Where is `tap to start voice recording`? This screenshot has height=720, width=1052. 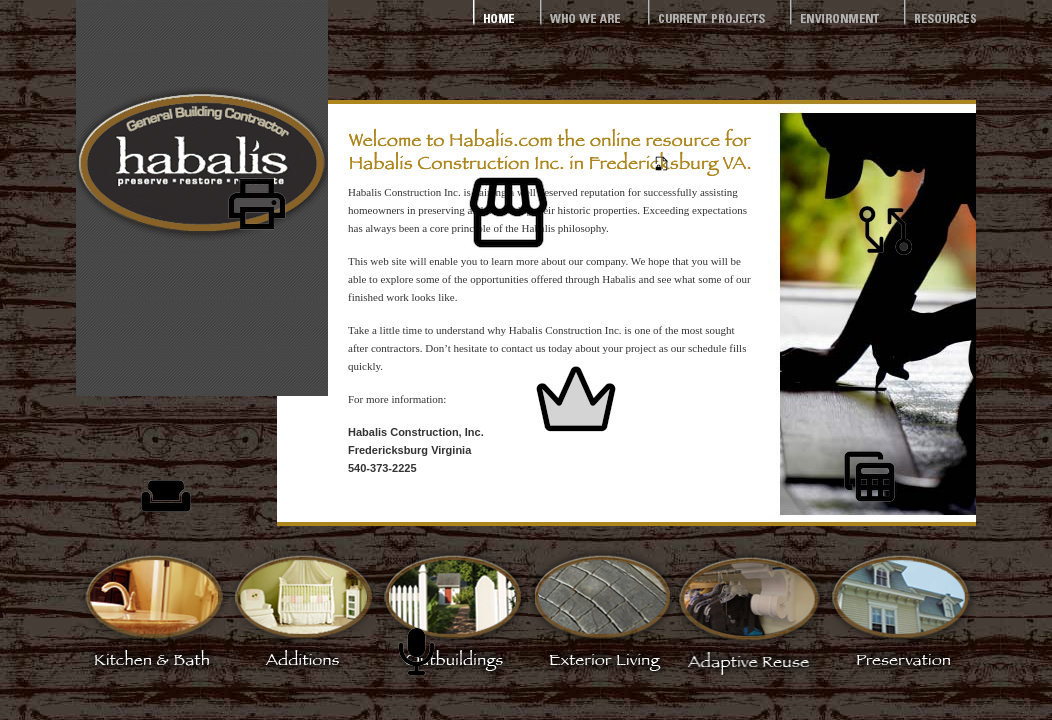
tap to start voice recording is located at coordinates (416, 651).